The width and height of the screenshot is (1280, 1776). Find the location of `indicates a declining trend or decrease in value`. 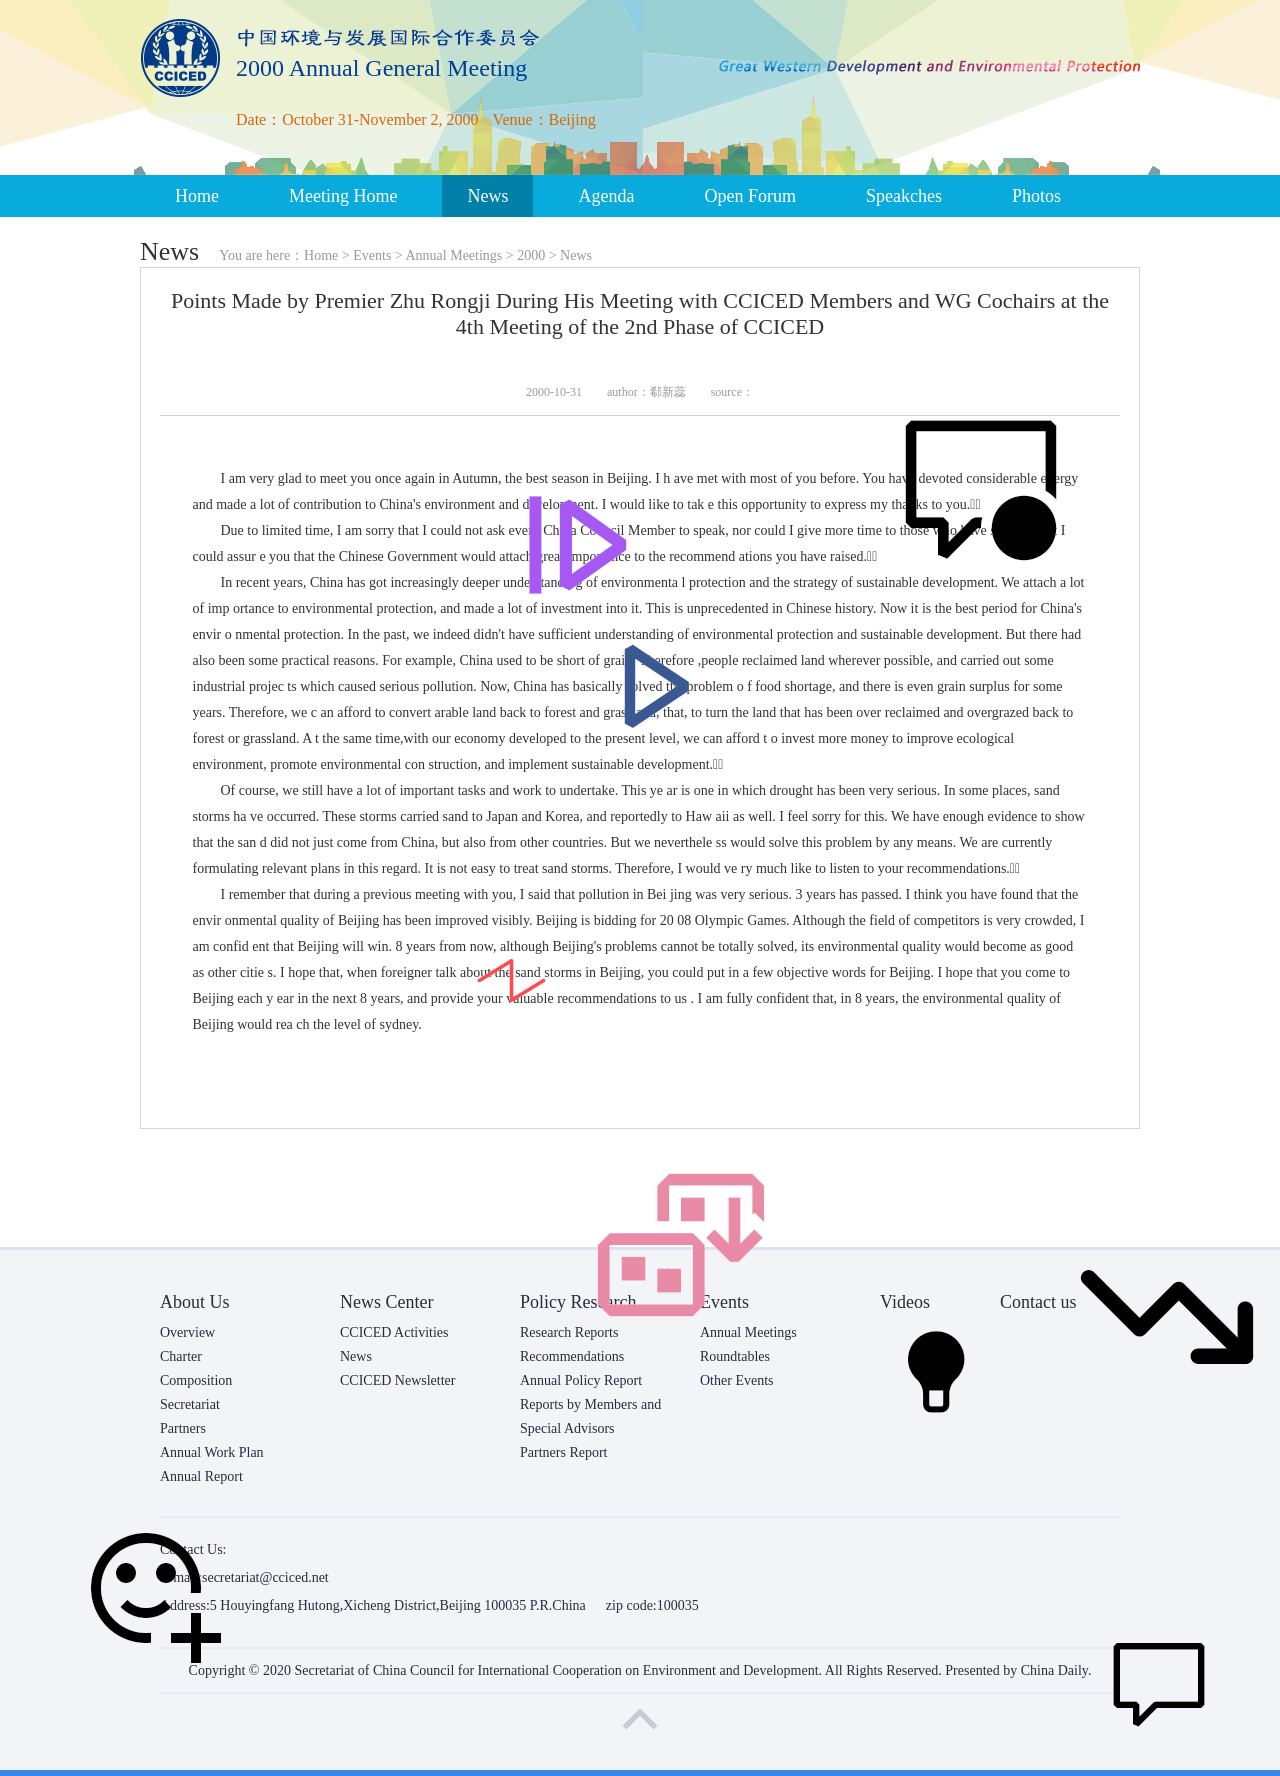

indicates a declining trend or decrease in value is located at coordinates (1167, 1317).